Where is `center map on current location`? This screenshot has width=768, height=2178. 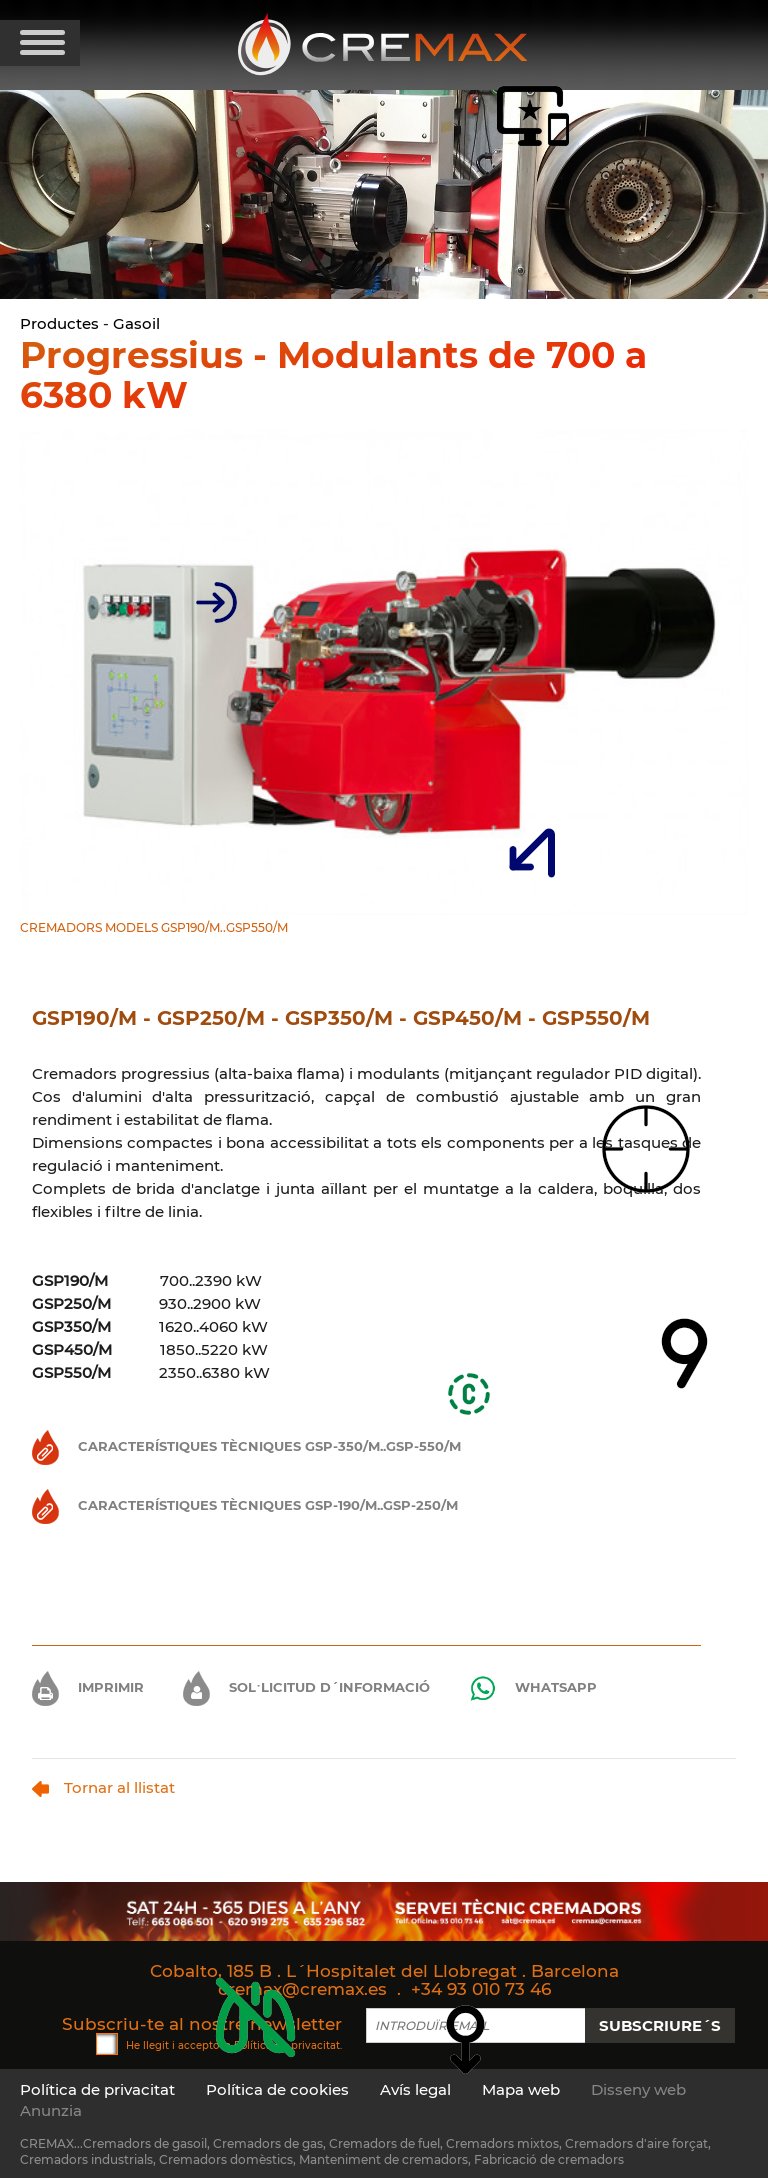 center map on current location is located at coordinates (646, 1149).